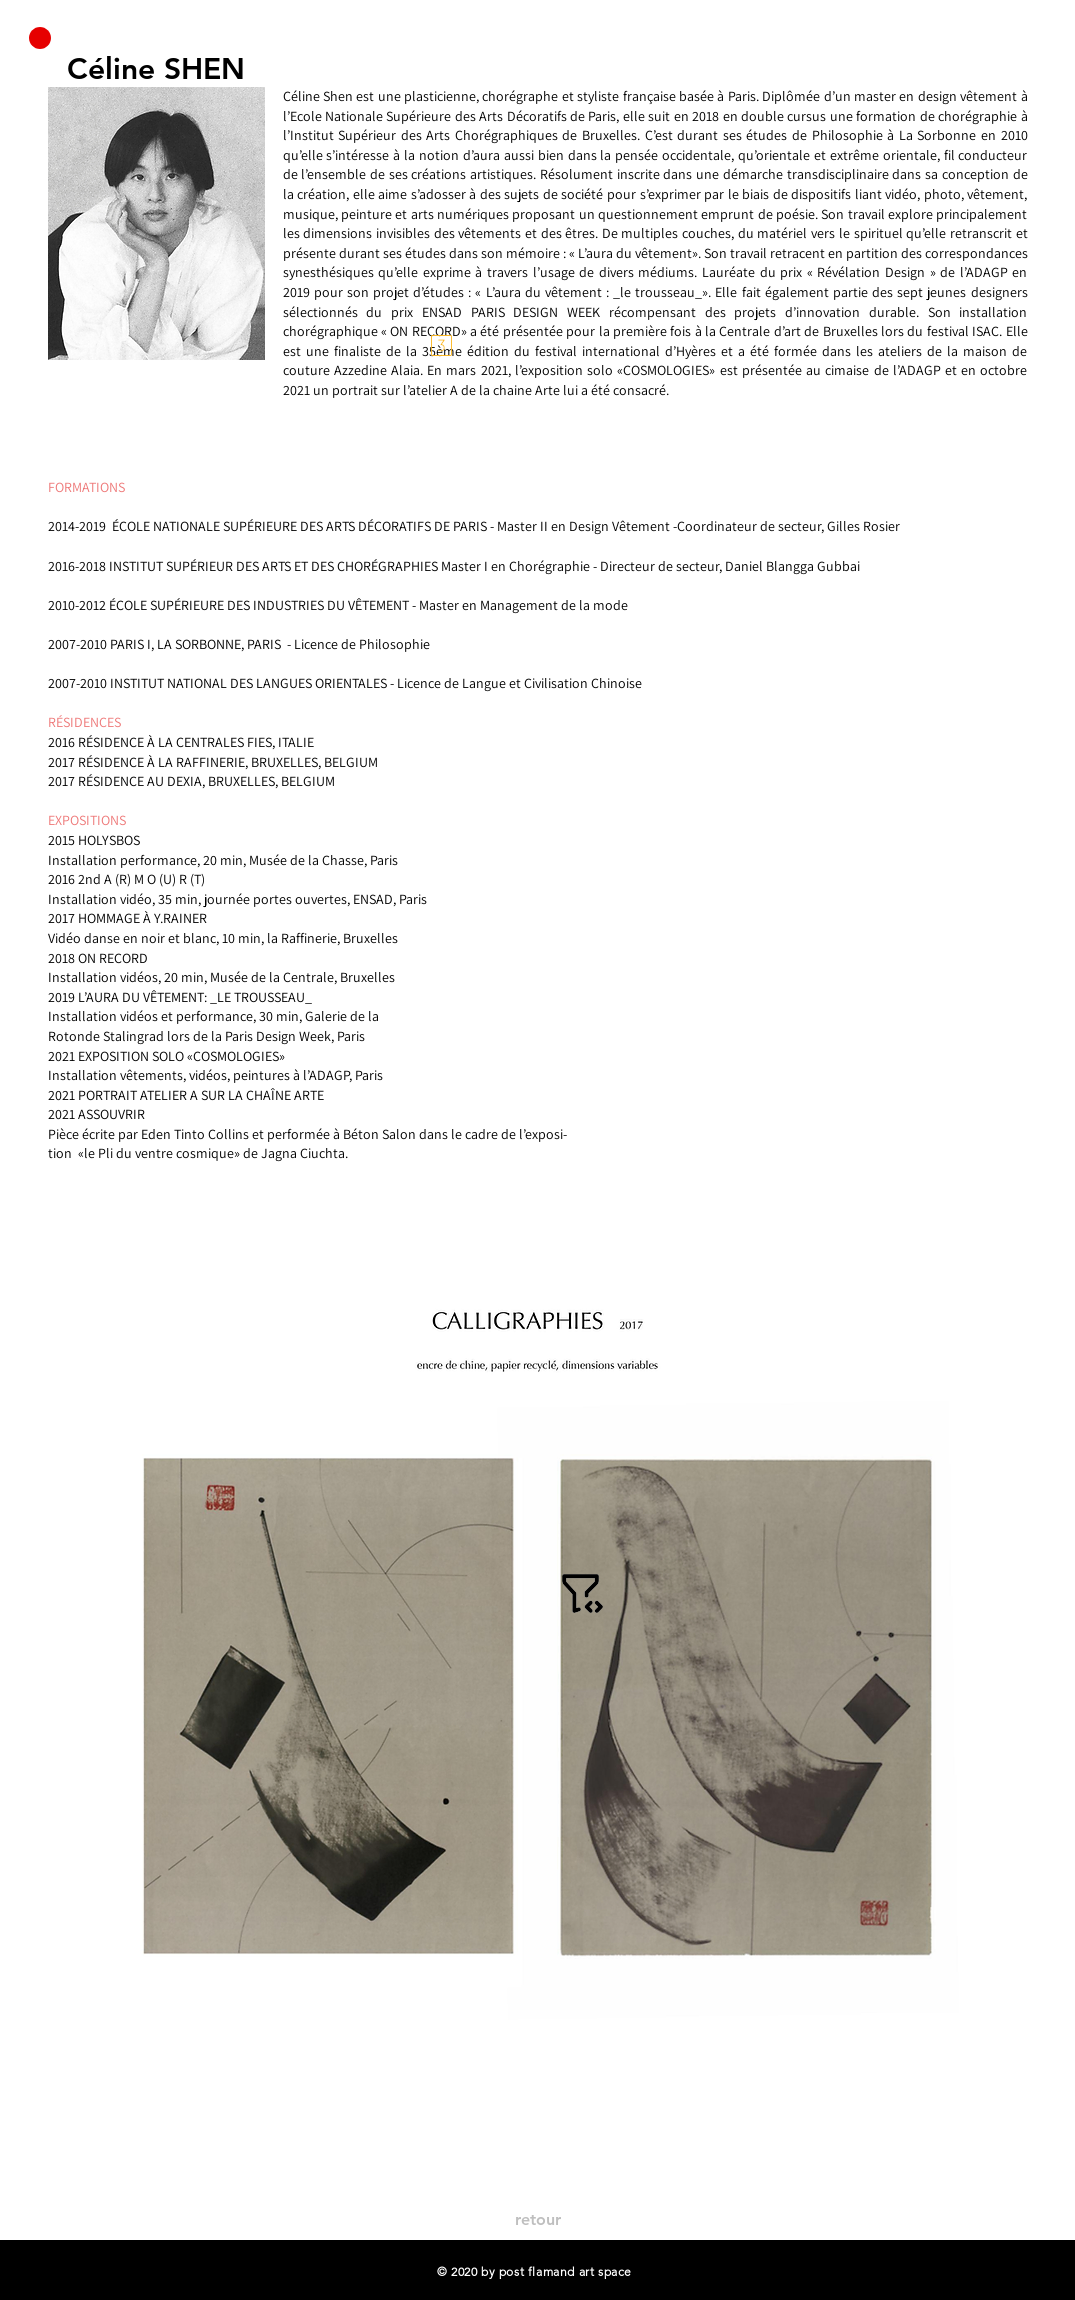  I want to click on filter results using code or custom query, so click(580, 1592).